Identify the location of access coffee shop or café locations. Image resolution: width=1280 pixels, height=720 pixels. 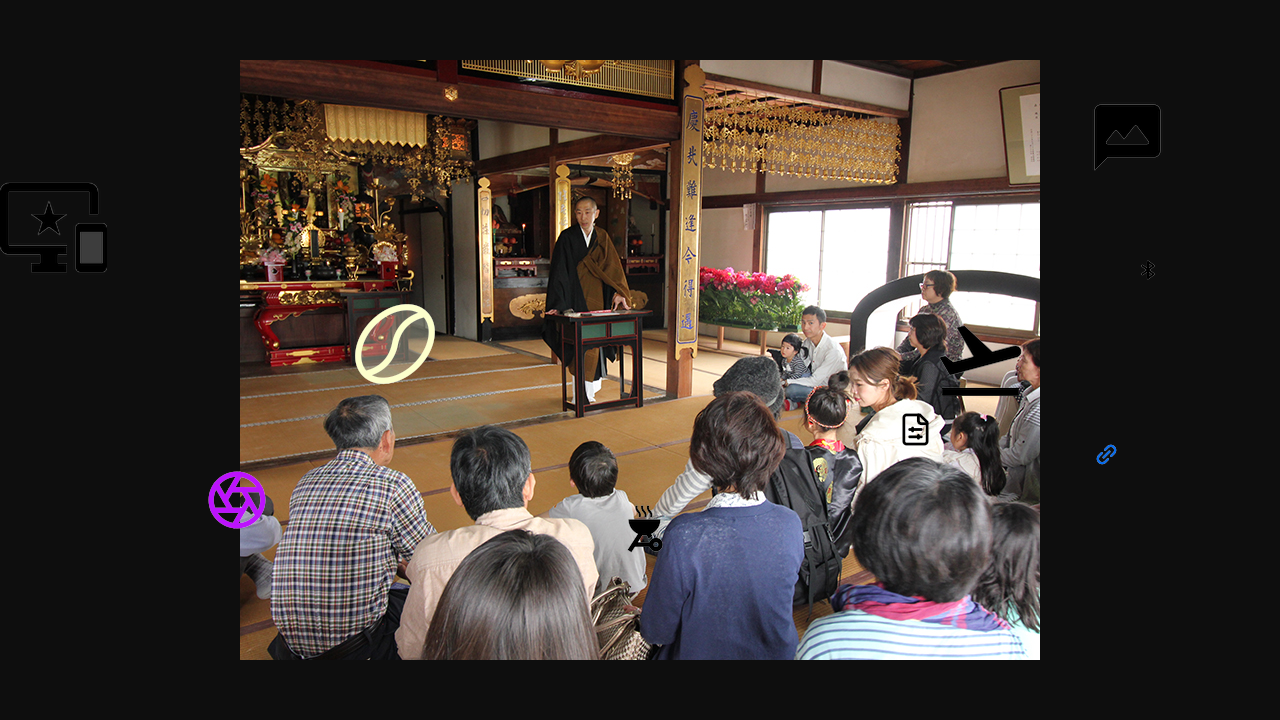
(395, 344).